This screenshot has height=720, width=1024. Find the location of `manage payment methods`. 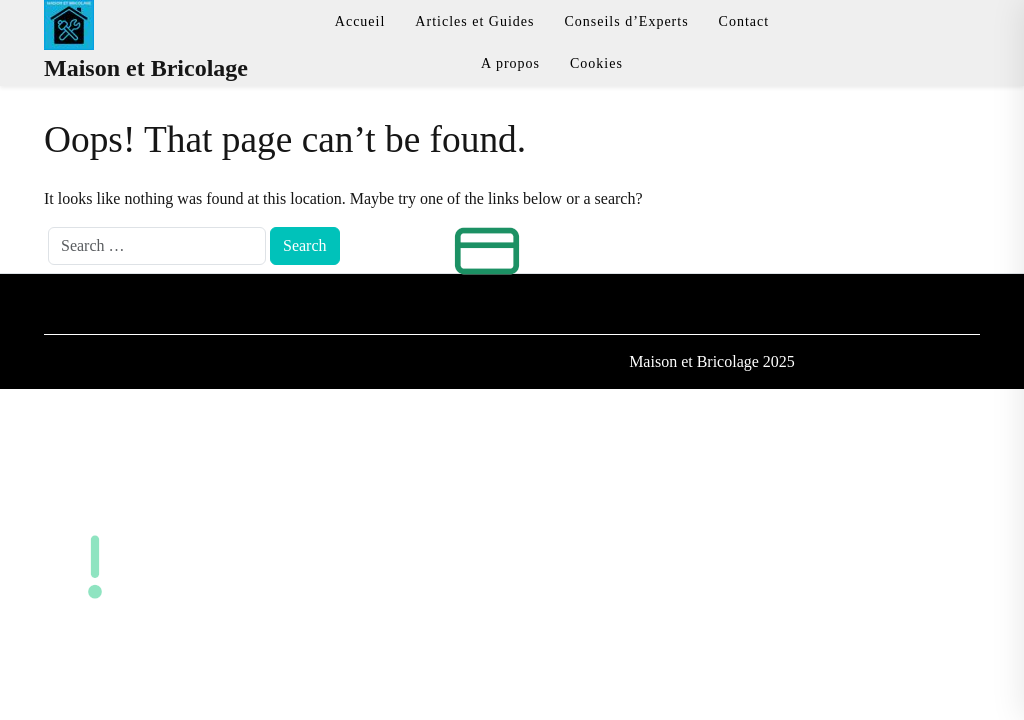

manage payment methods is located at coordinates (487, 251).